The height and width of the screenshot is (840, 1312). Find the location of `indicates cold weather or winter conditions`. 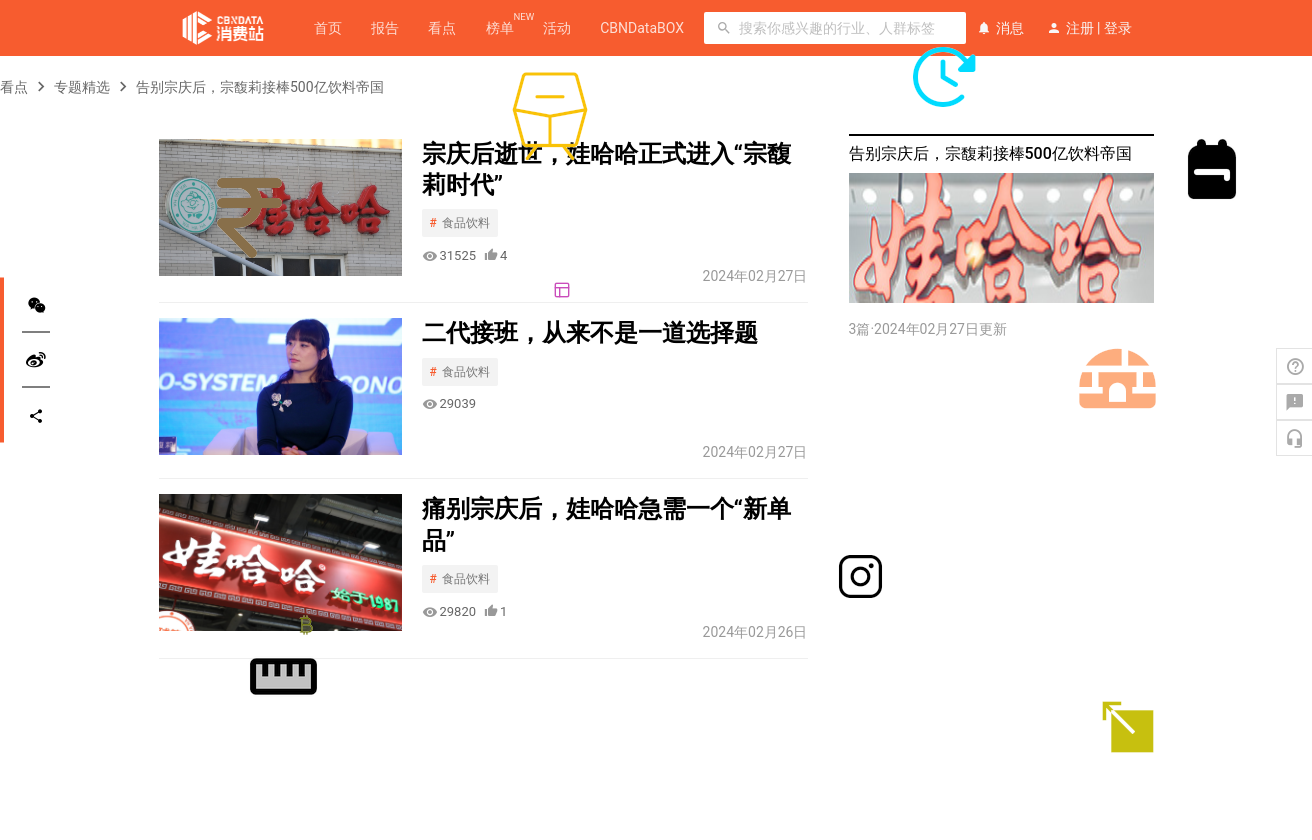

indicates cold weather or winter conditions is located at coordinates (1117, 378).